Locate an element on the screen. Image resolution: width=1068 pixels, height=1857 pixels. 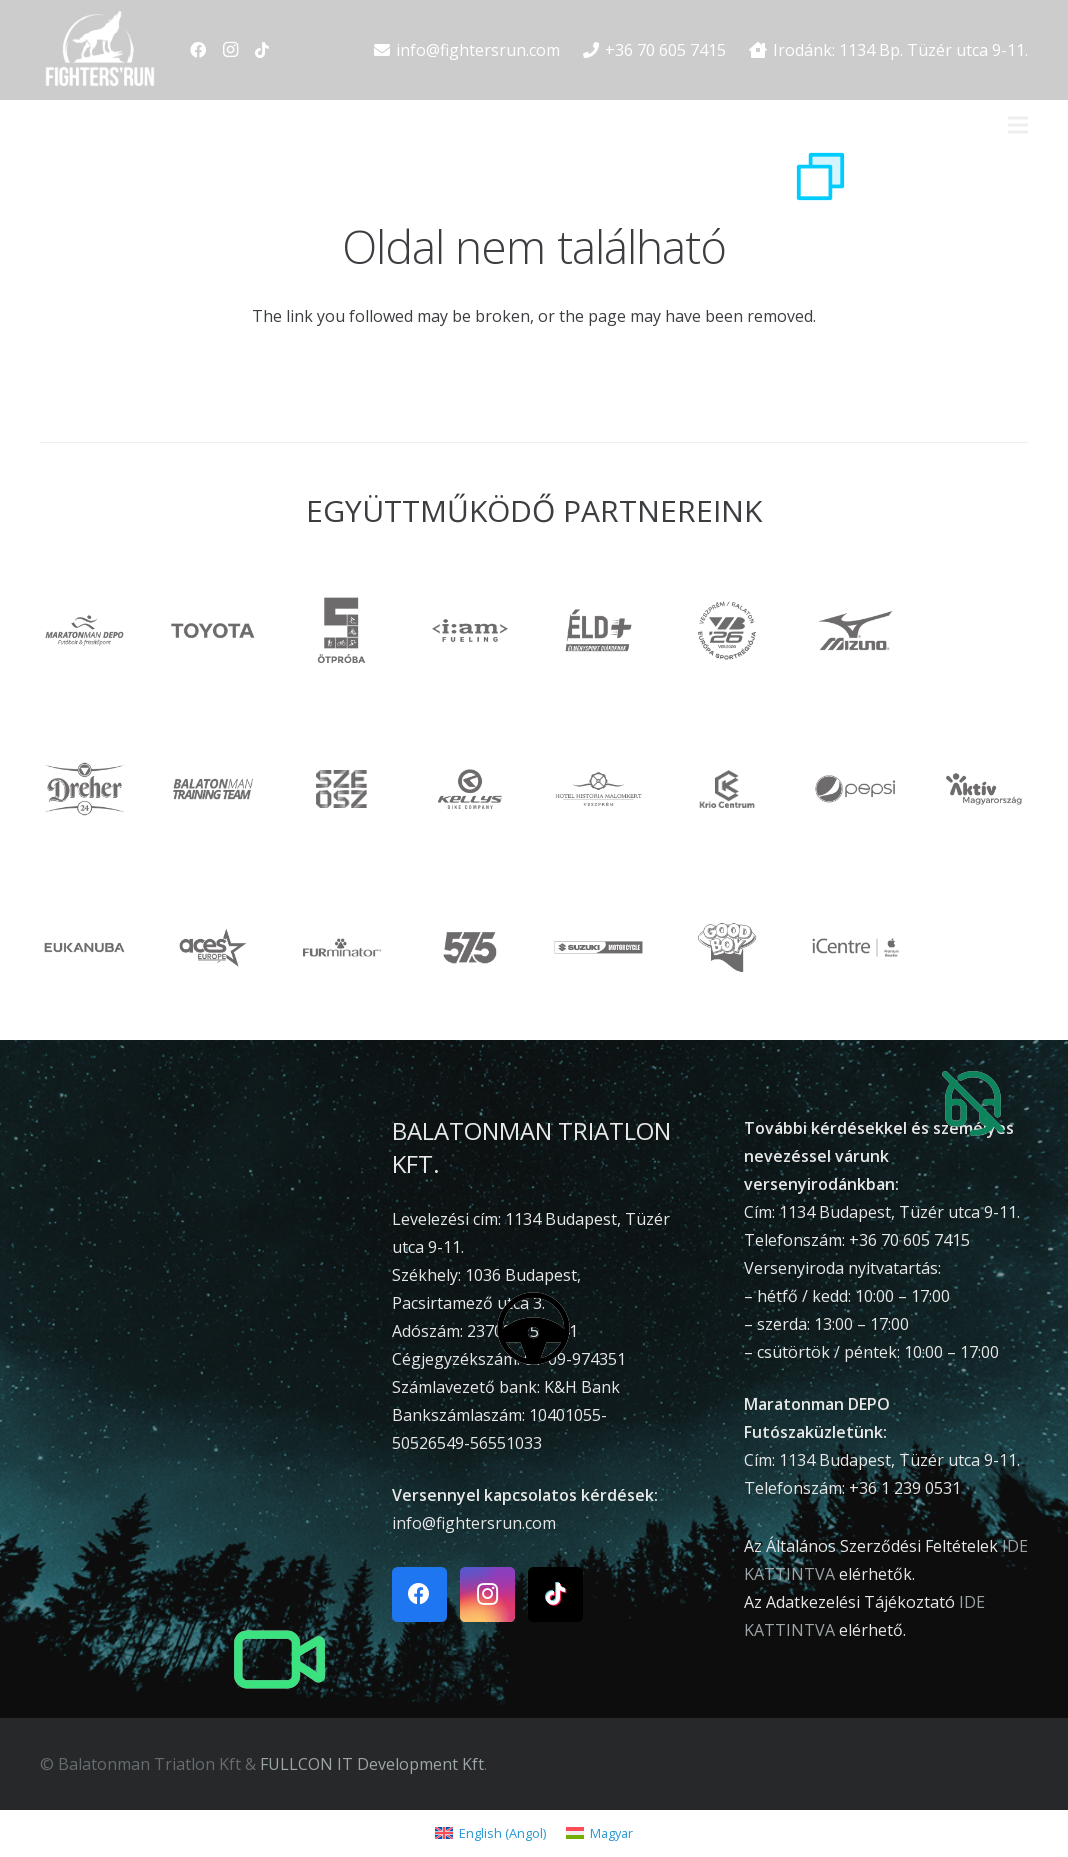
access driving or navigation mode is located at coordinates (533, 1328).